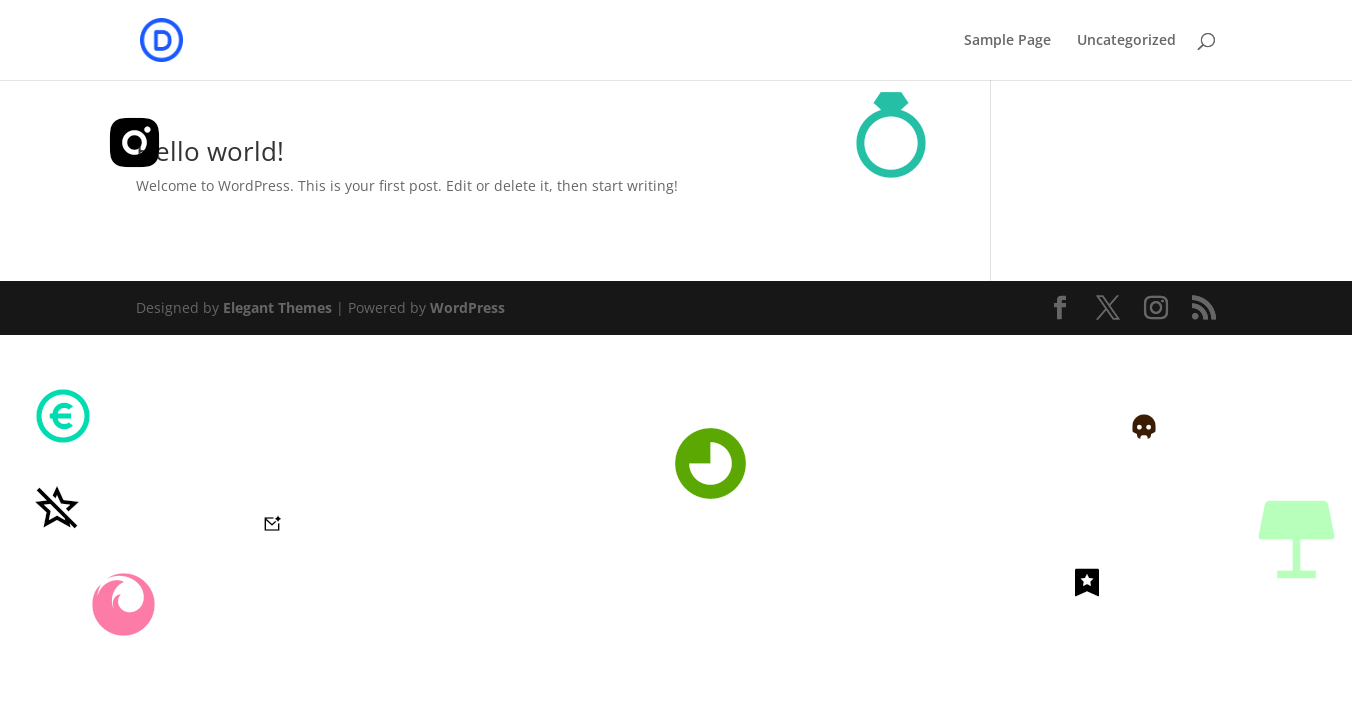 The image size is (1352, 720). What do you see at coordinates (272, 524) in the screenshot?
I see `access AI-powered email features` at bounding box center [272, 524].